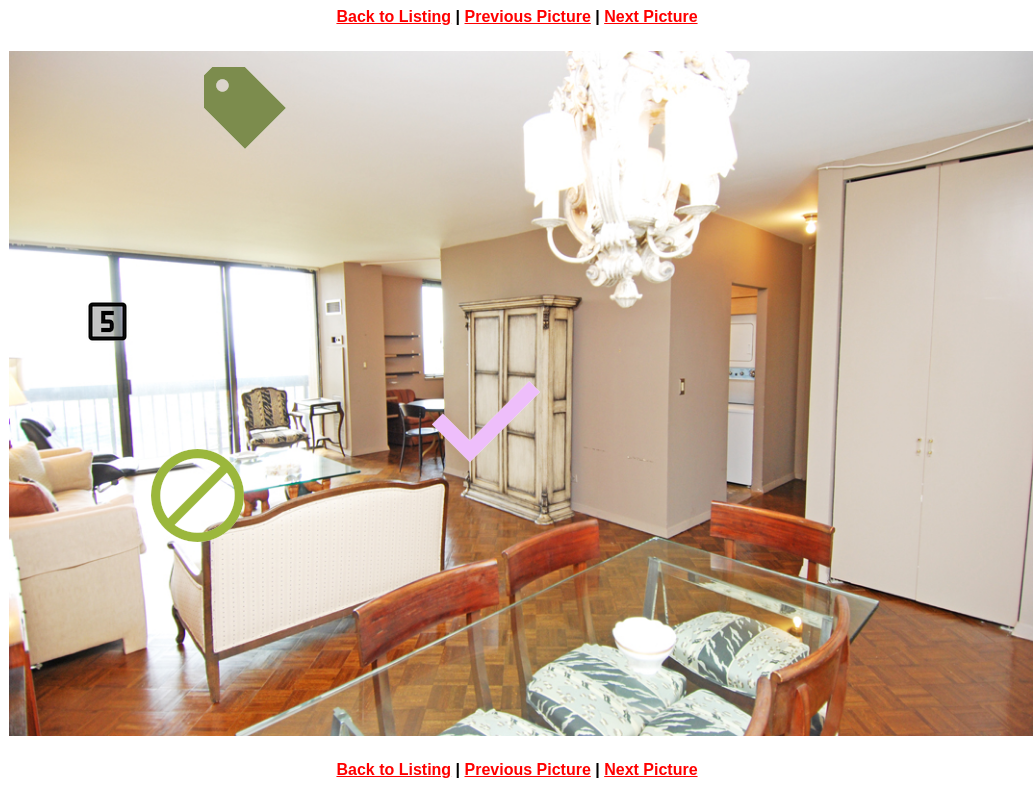 This screenshot has width=1034, height=795. I want to click on add a tag or label to an item, so click(245, 108).